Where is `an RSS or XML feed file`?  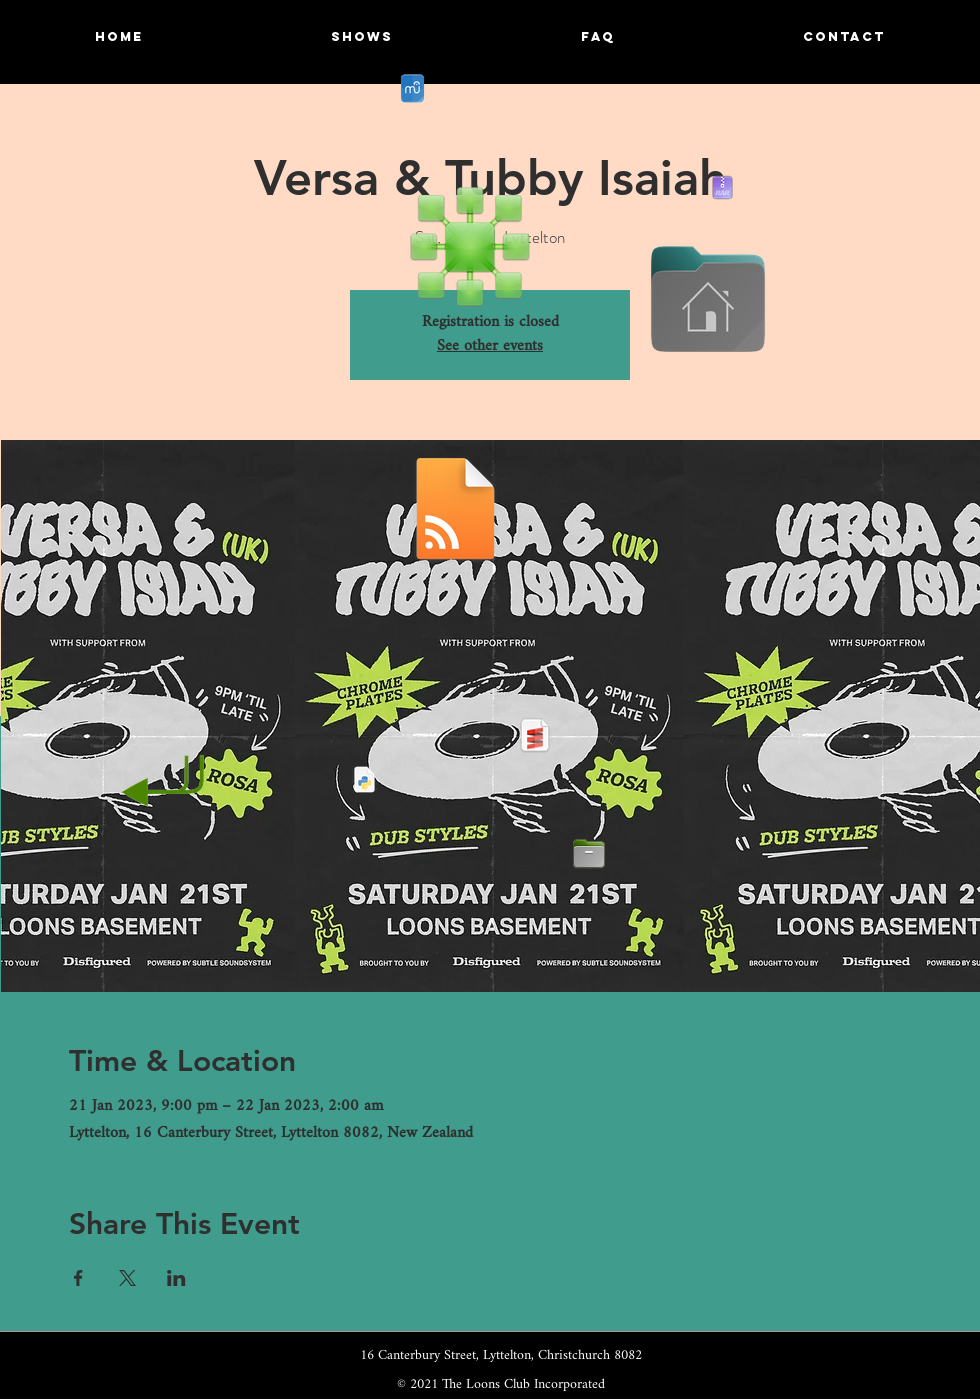
an RSS or XML feed file is located at coordinates (455, 508).